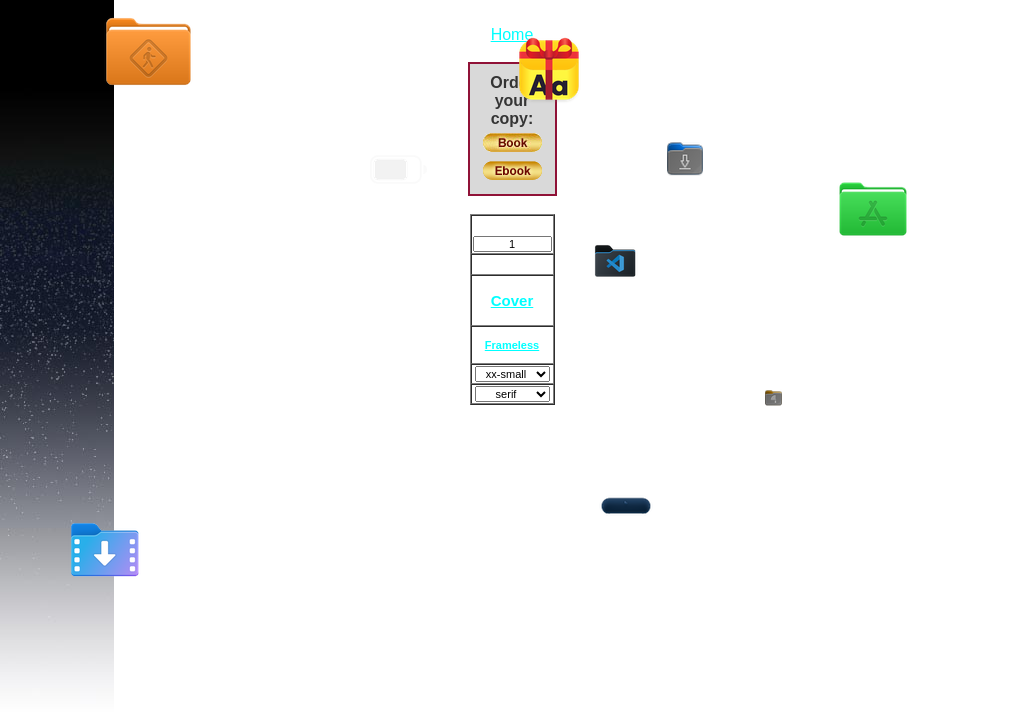 Image resolution: width=1024 pixels, height=720 pixels. Describe the element at coordinates (626, 506) in the screenshot. I see `connect to bluetooth speaker` at that location.